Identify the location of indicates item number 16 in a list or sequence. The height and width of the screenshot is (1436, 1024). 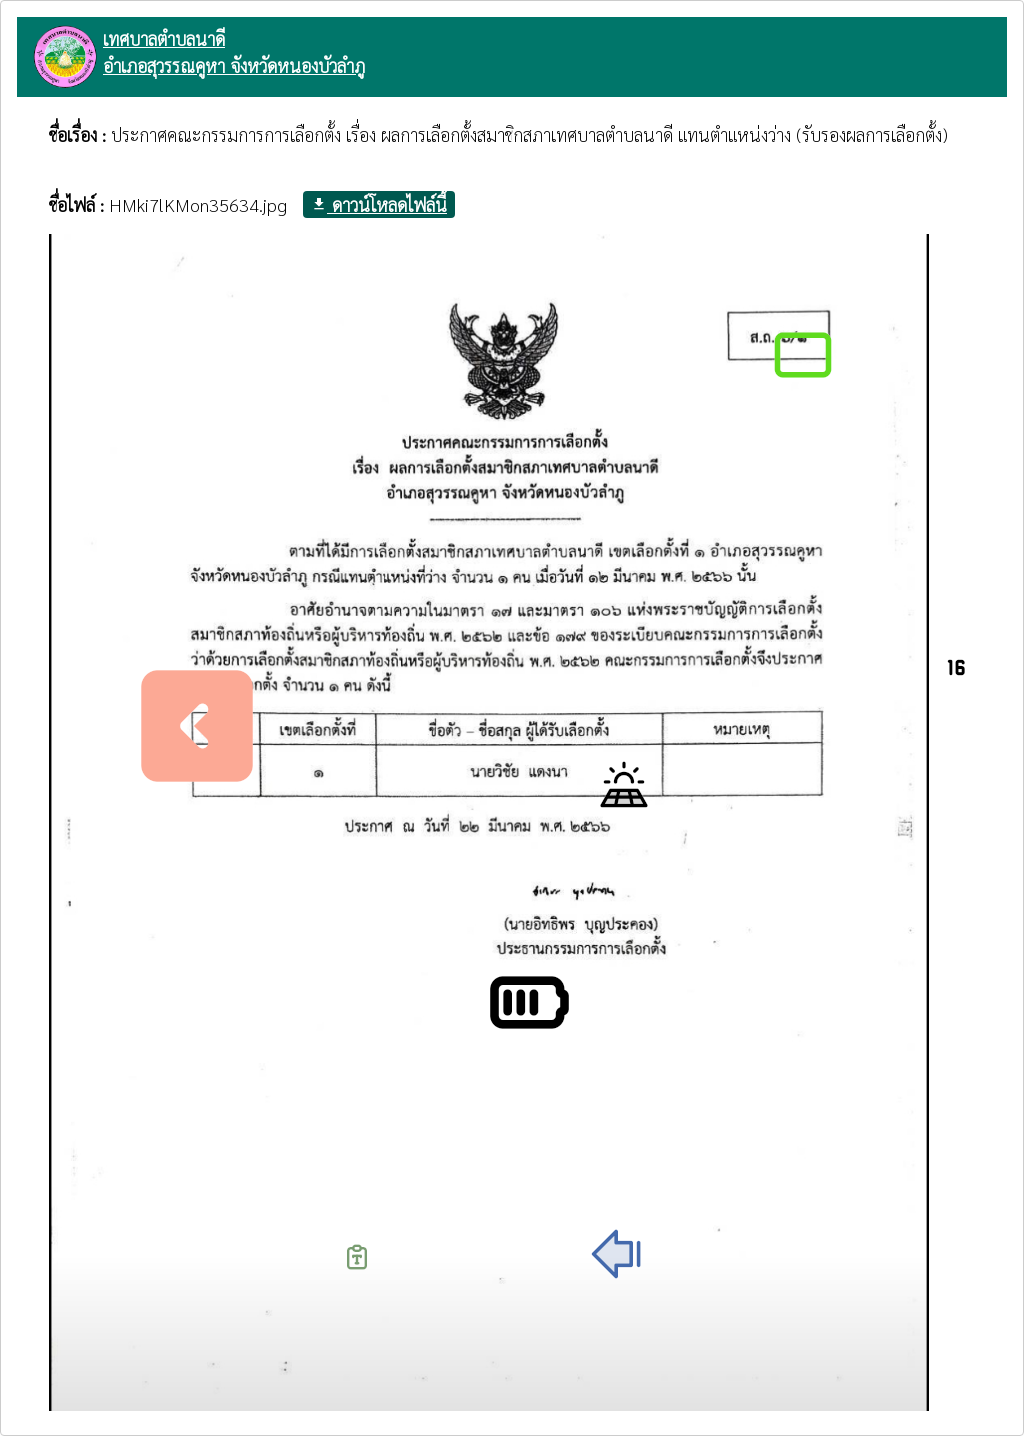
(955, 667).